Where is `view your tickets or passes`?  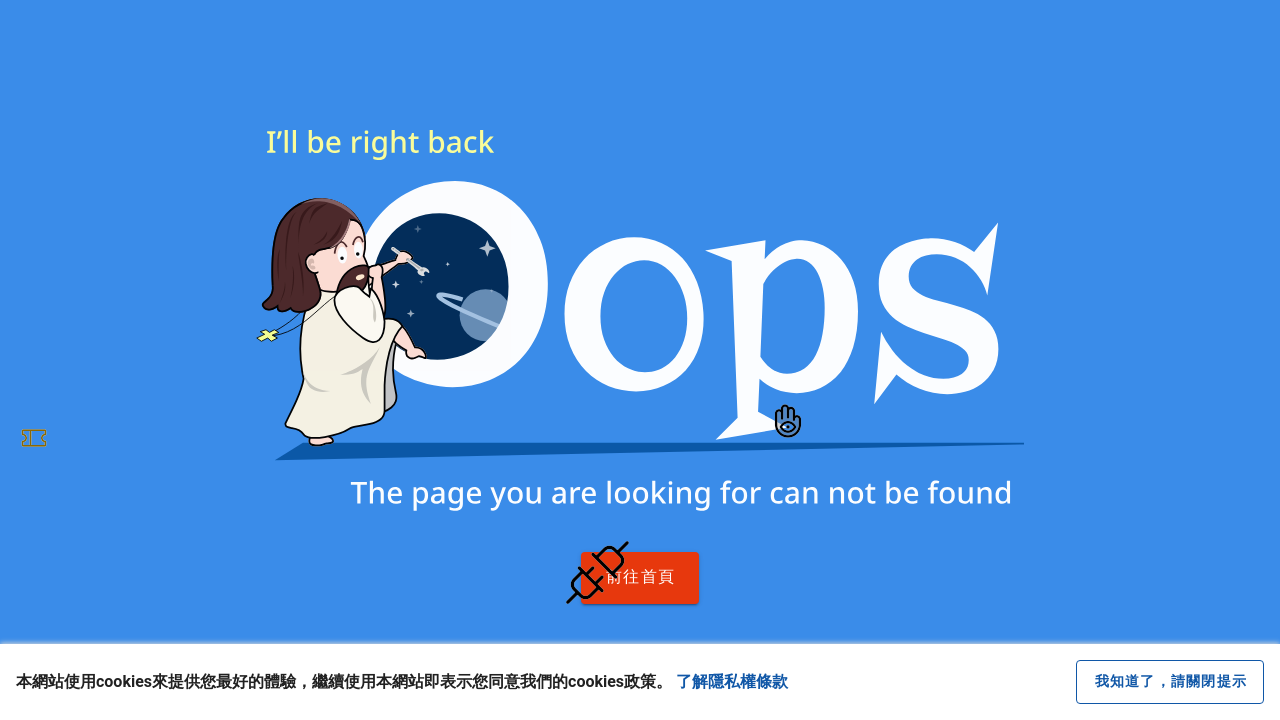
view your tickets or passes is located at coordinates (34, 438).